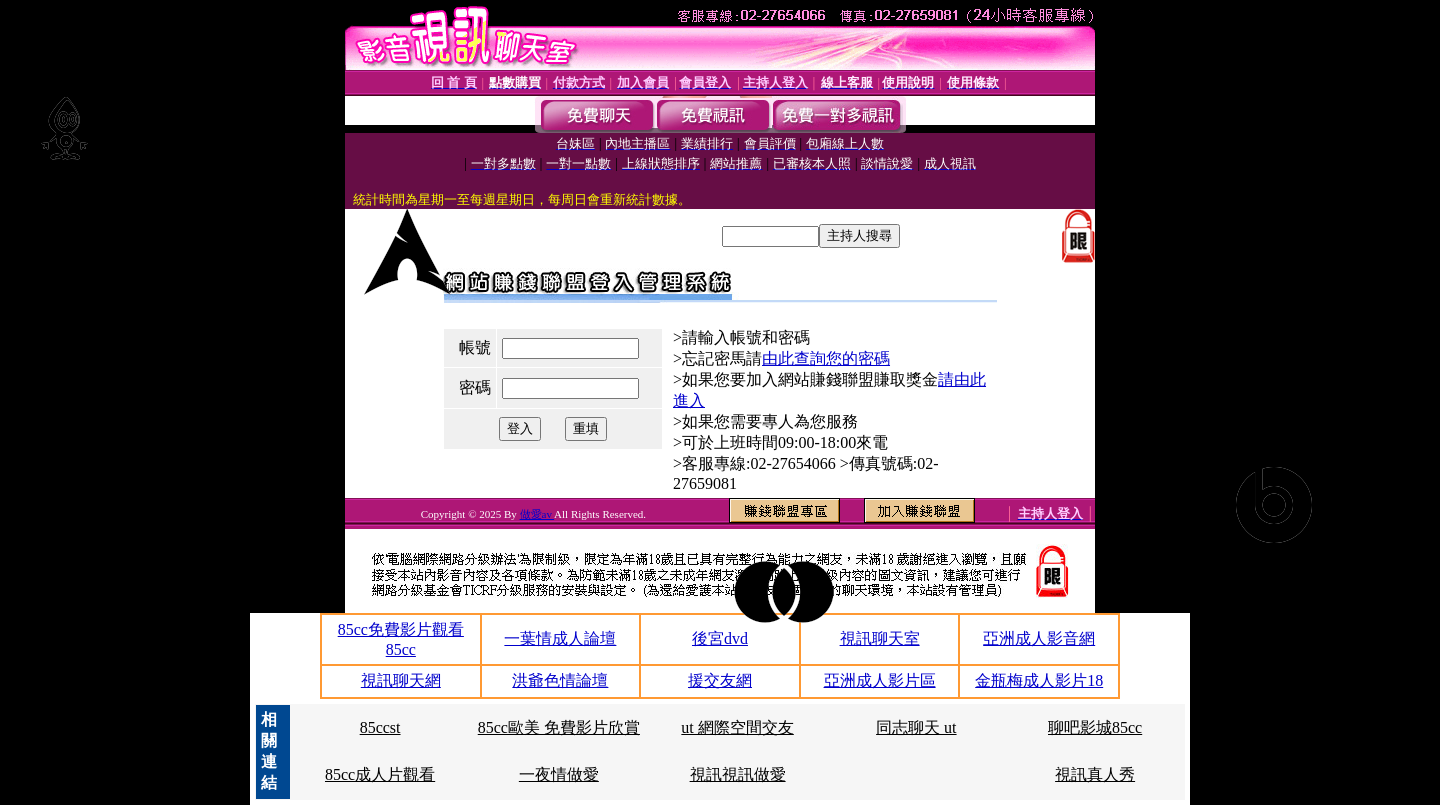 The image size is (1440, 805). What do you see at coordinates (409, 251) in the screenshot?
I see `Arch Linux logo` at bounding box center [409, 251].